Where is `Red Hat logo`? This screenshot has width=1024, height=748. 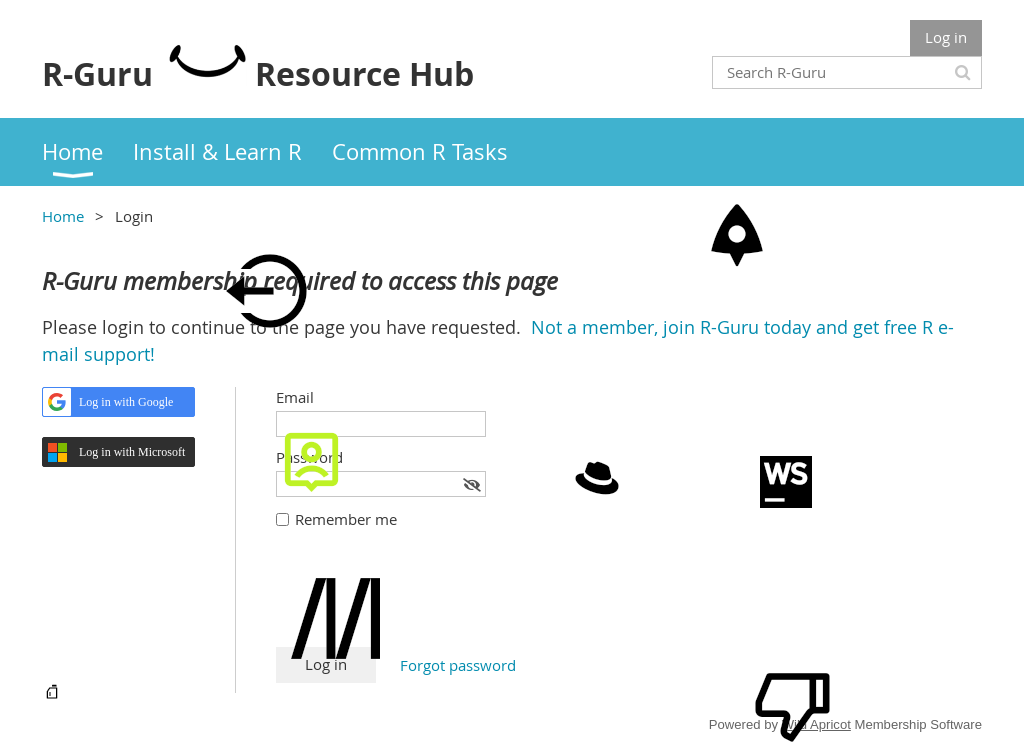
Red Hat logo is located at coordinates (597, 478).